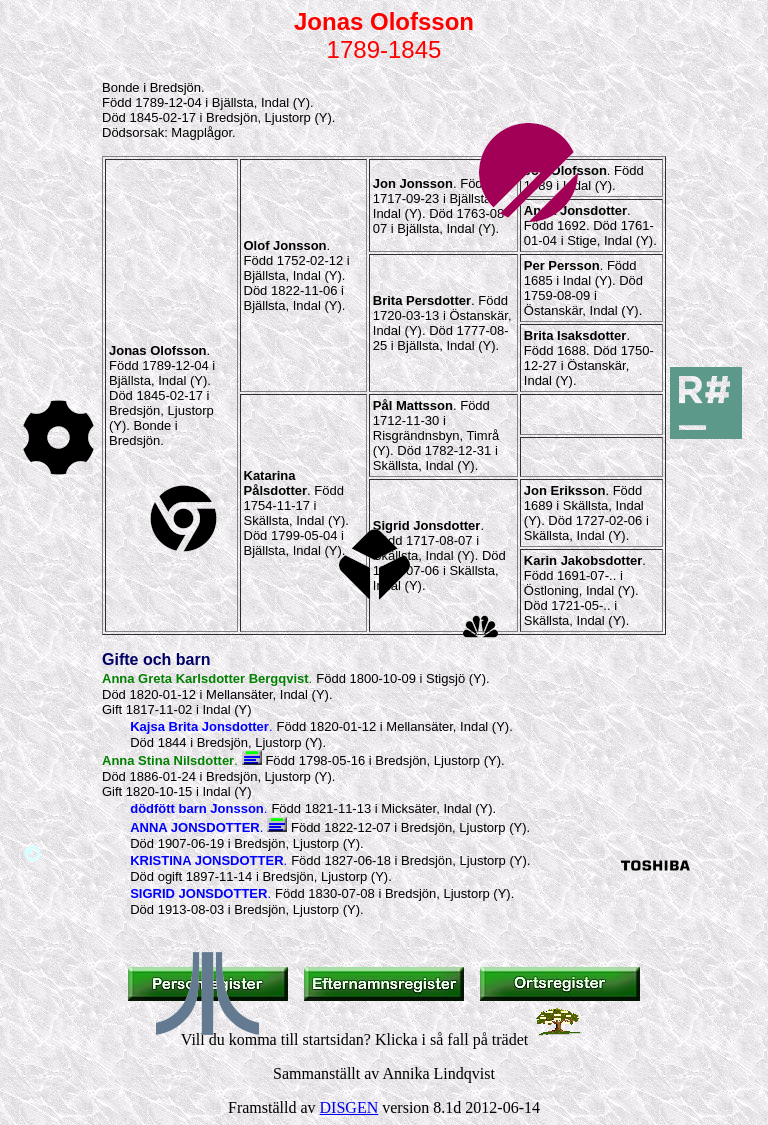 The height and width of the screenshot is (1125, 768). What do you see at coordinates (374, 564) in the screenshot?
I see `blockchain.com logo` at bounding box center [374, 564].